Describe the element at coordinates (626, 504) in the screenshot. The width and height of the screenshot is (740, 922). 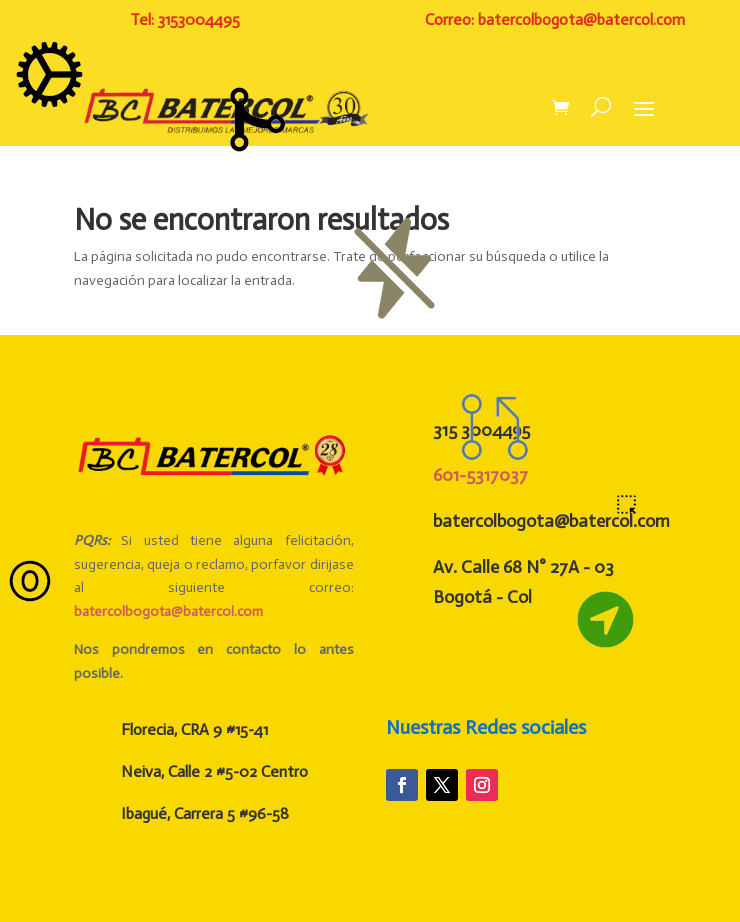
I see `draw a selection area` at that location.